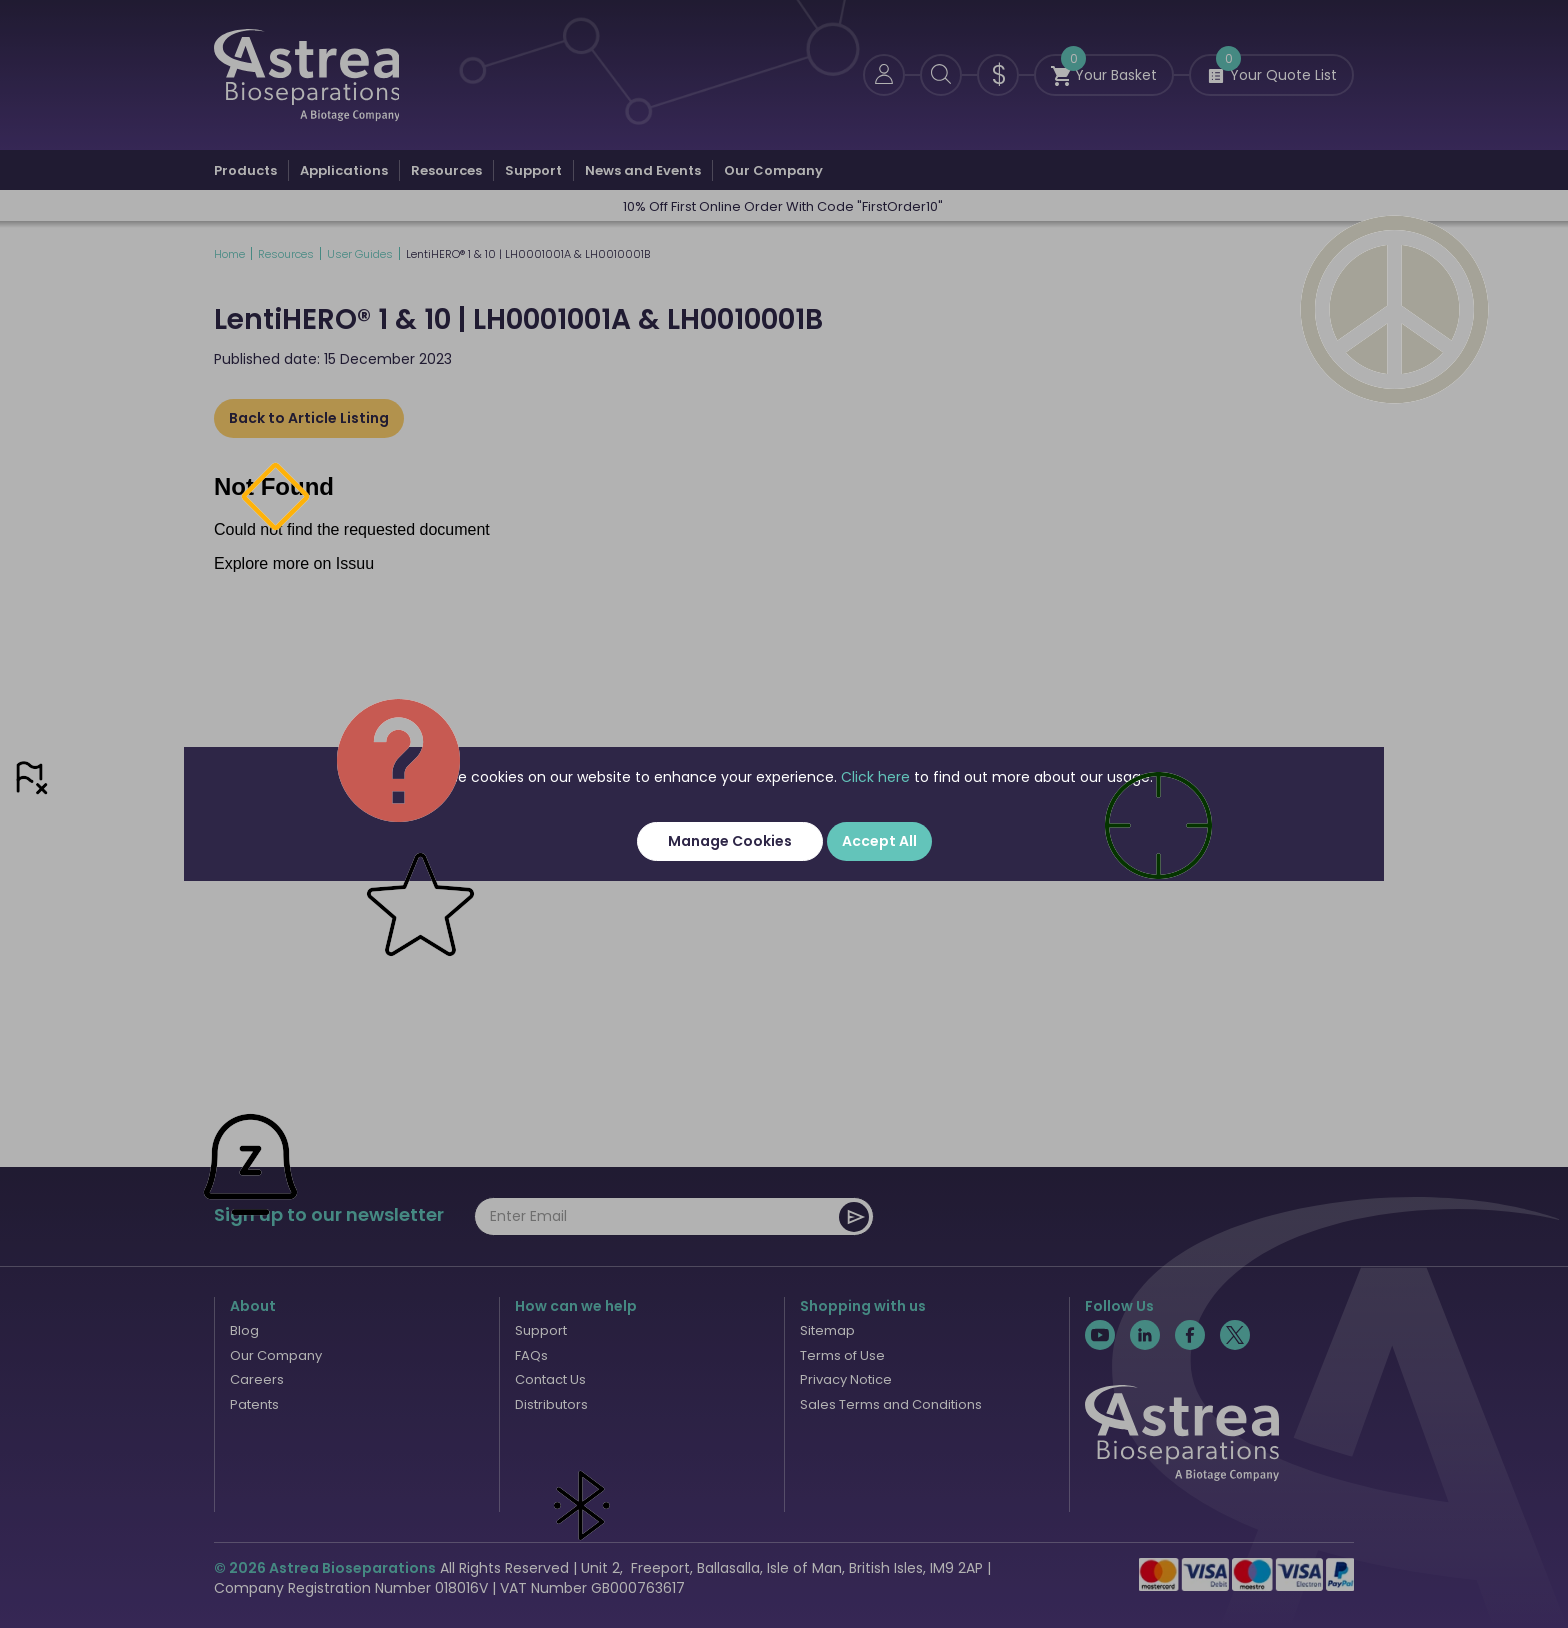 The height and width of the screenshot is (1628, 1568). Describe the element at coordinates (1158, 825) in the screenshot. I see `center map on current location` at that location.